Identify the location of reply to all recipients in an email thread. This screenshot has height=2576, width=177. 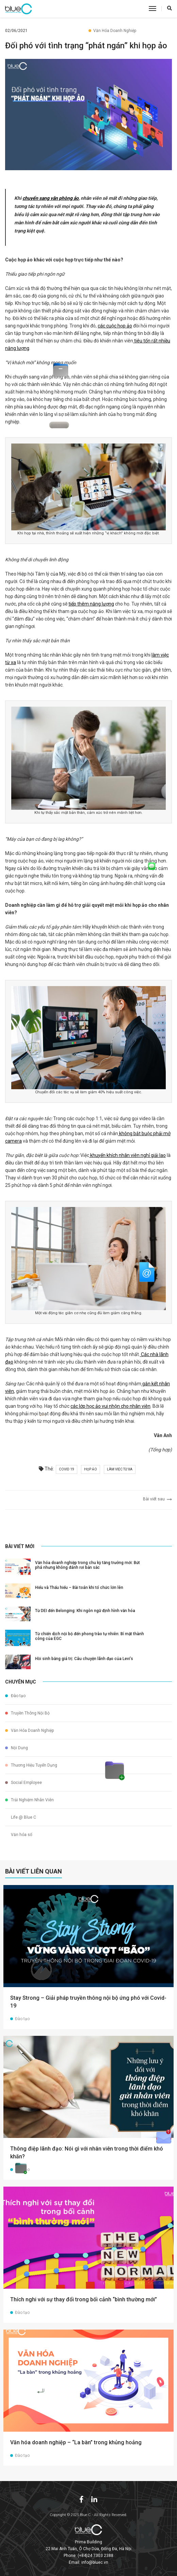
(41, 2390).